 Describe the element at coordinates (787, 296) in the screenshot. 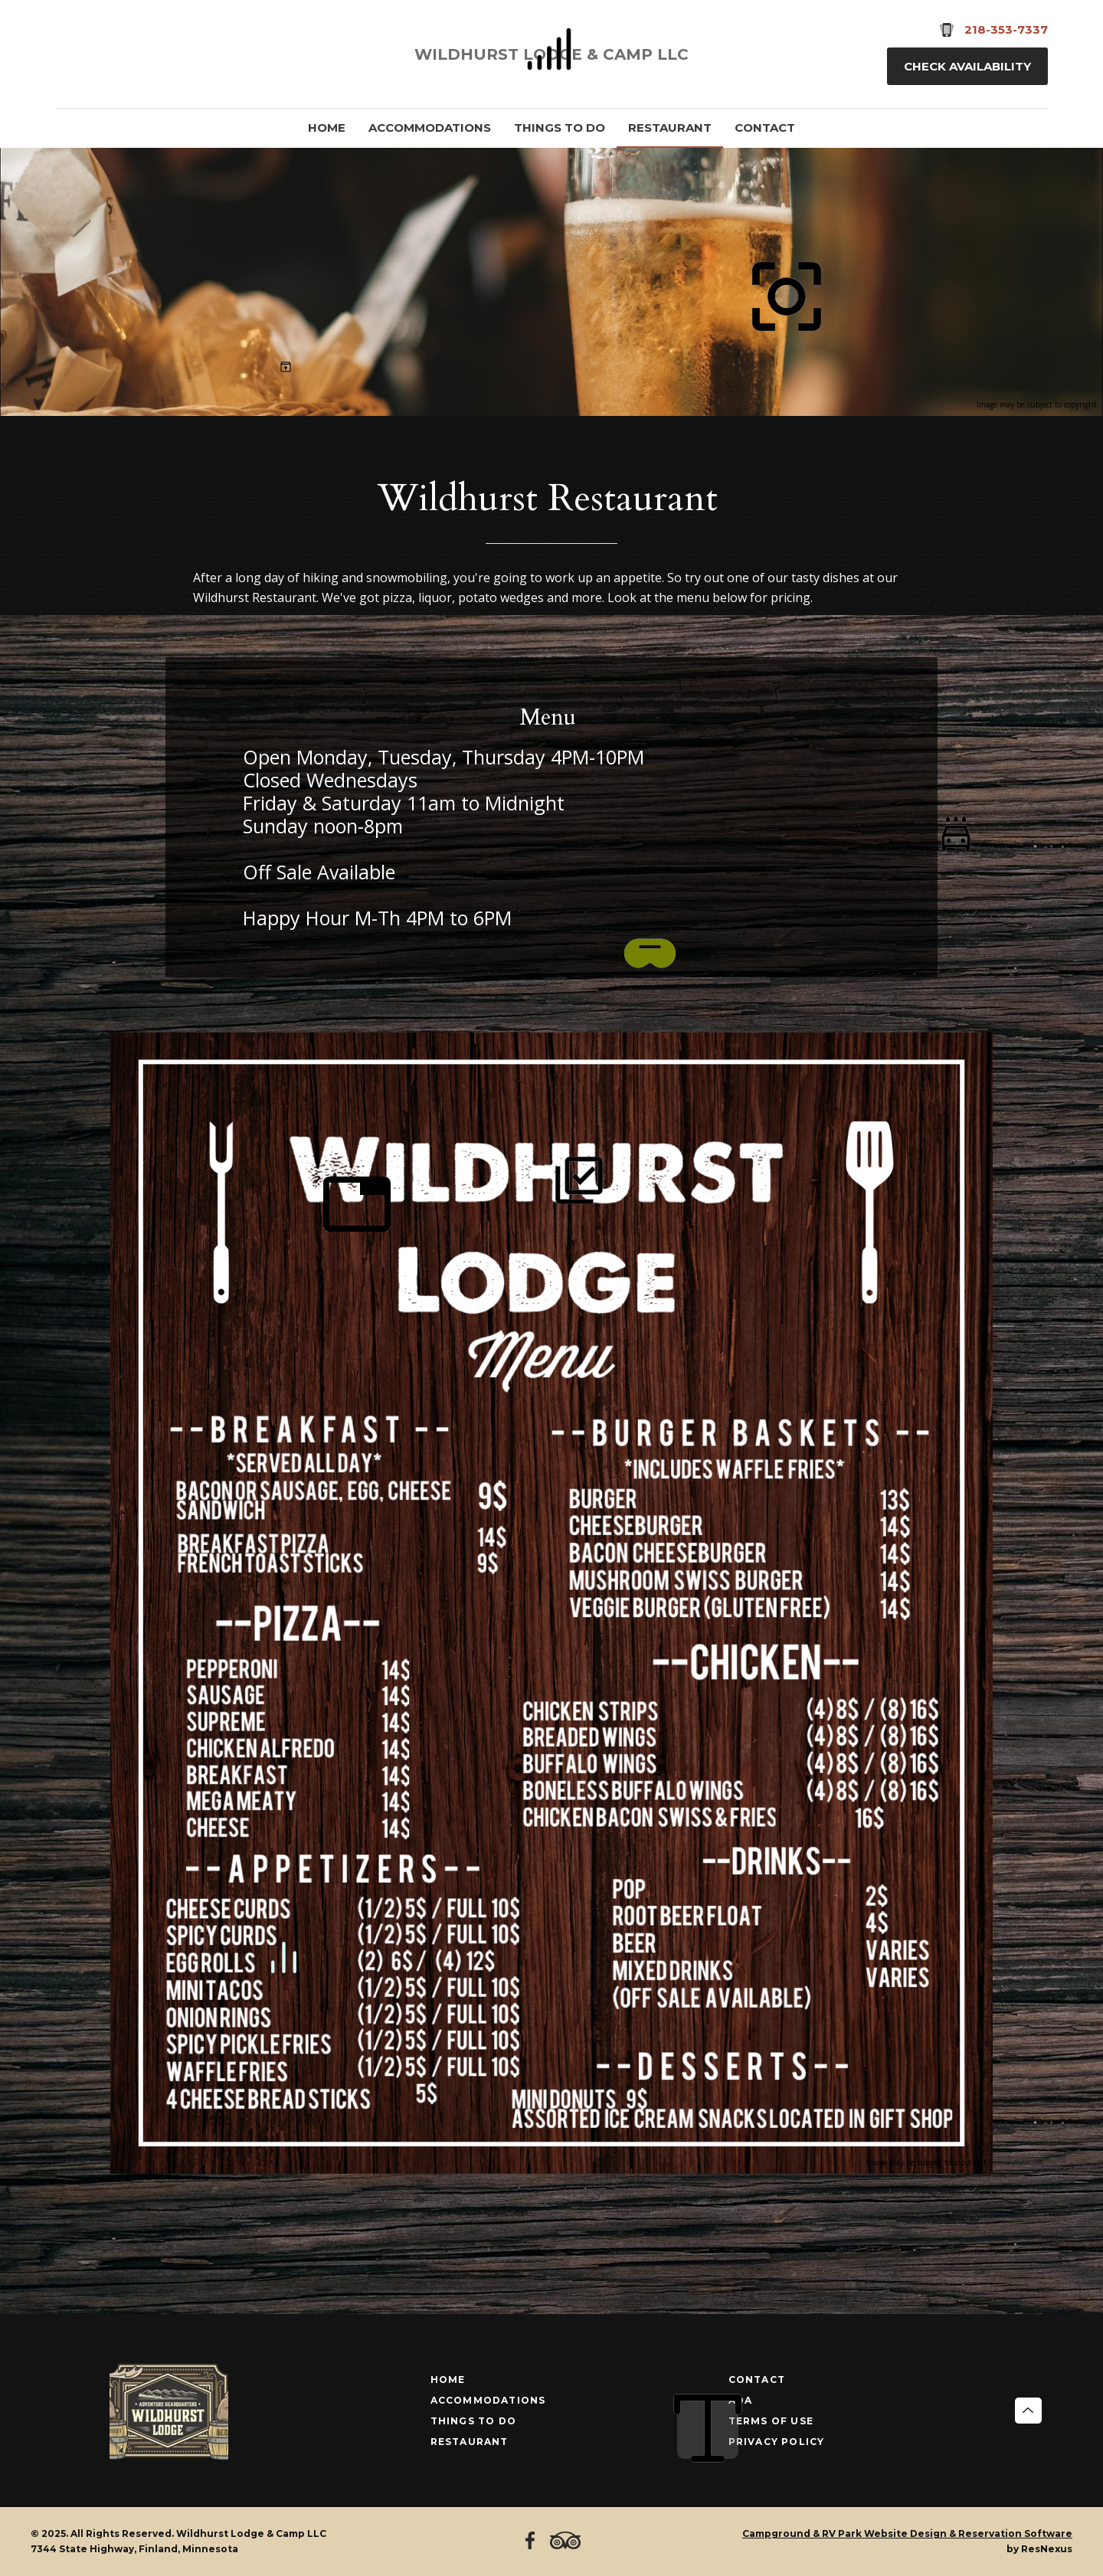

I see `center focus point for camera or image capture` at that location.